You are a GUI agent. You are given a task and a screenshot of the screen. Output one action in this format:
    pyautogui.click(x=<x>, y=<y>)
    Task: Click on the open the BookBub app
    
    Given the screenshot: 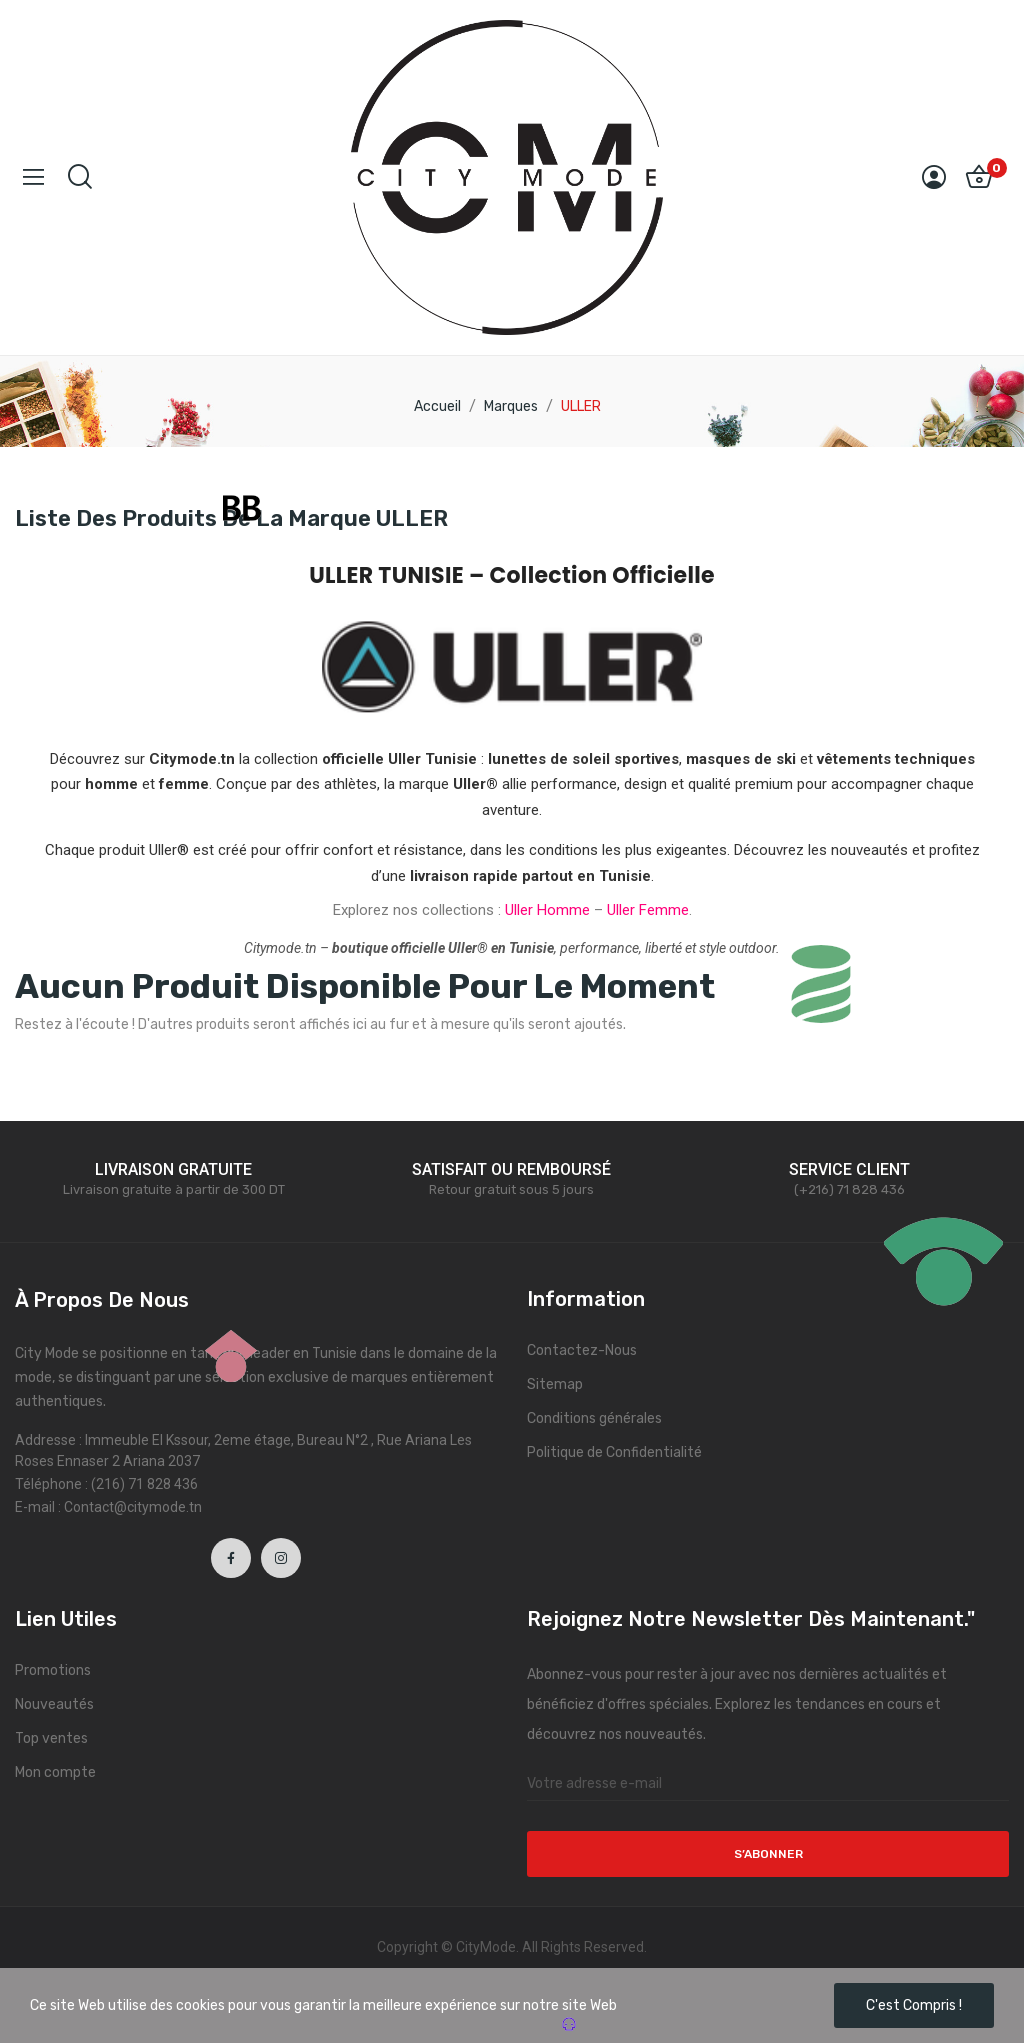 What is the action you would take?
    pyautogui.click(x=242, y=508)
    